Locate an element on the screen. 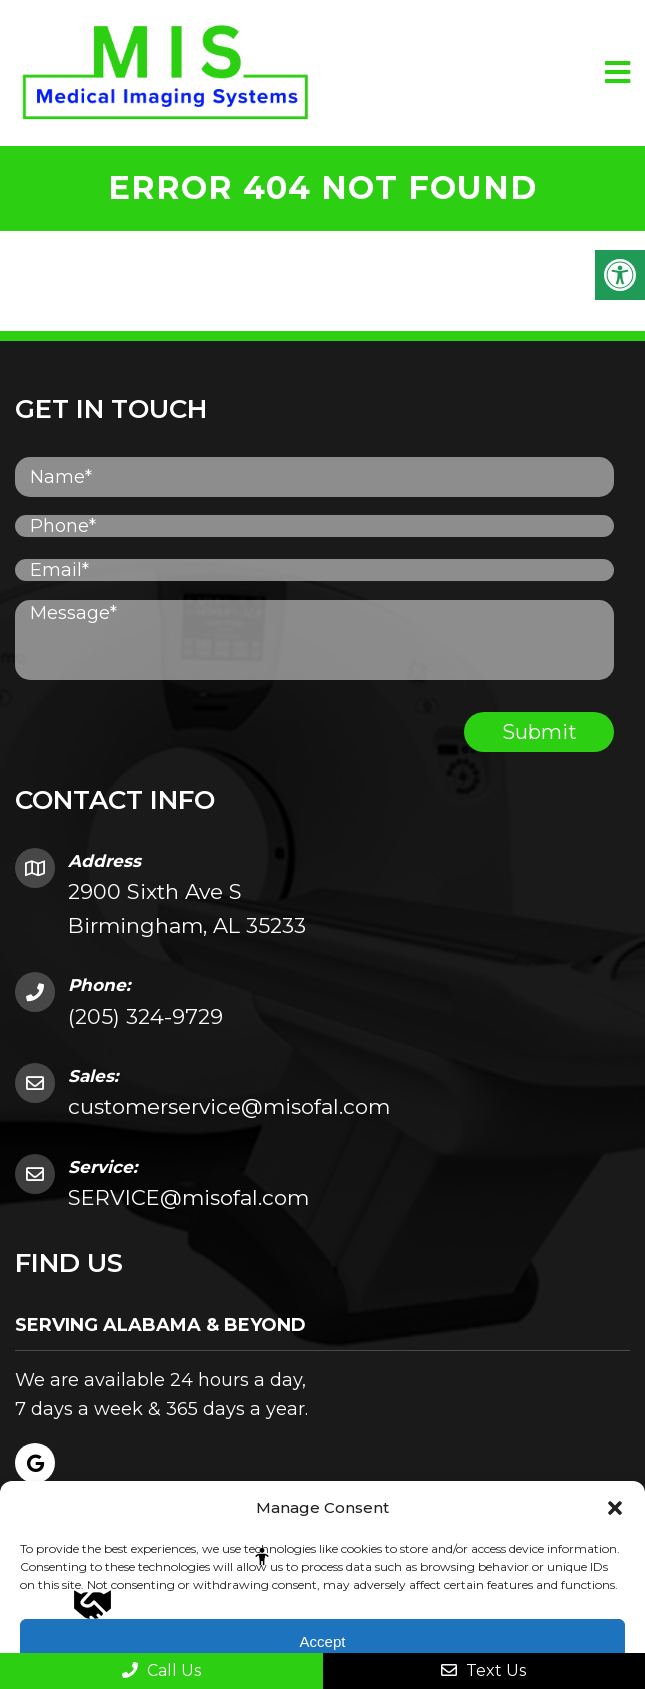 This screenshot has height=1689, width=645. indicates a partnership or collaboration is located at coordinates (92, 1604).